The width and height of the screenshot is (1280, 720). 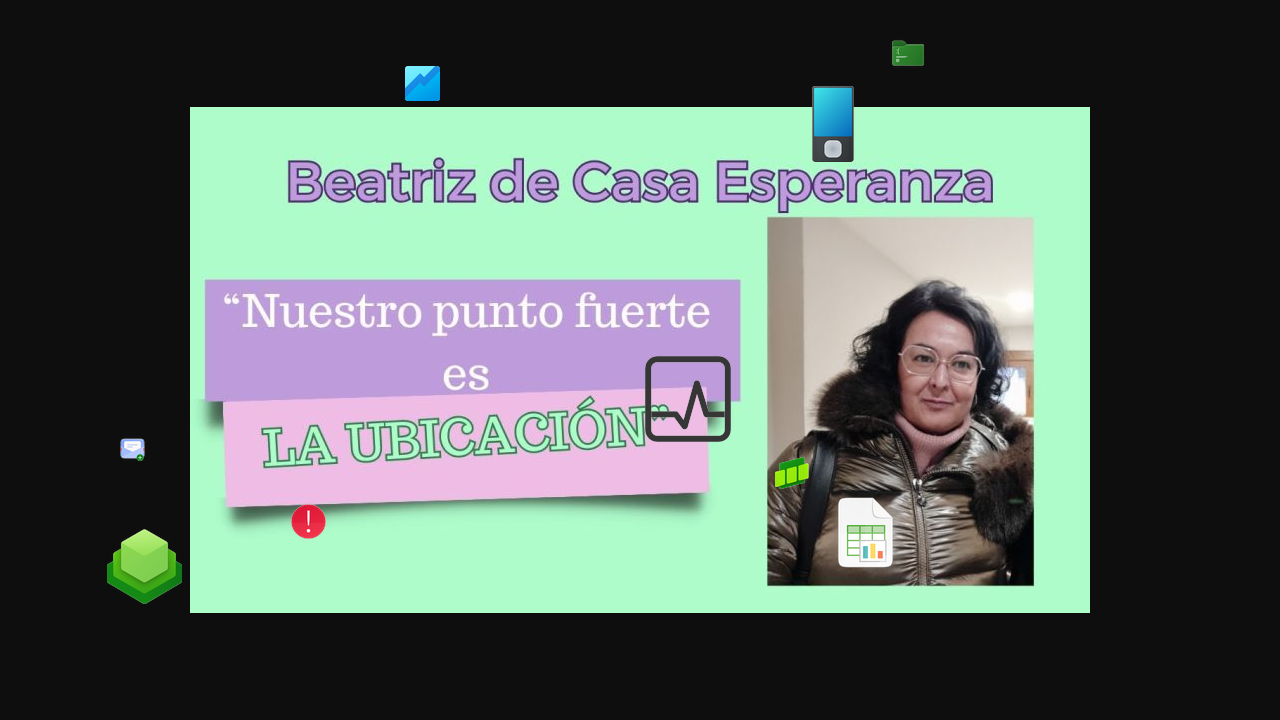 What do you see at coordinates (688, 399) in the screenshot?
I see `open system monitor or activity monitor` at bounding box center [688, 399].